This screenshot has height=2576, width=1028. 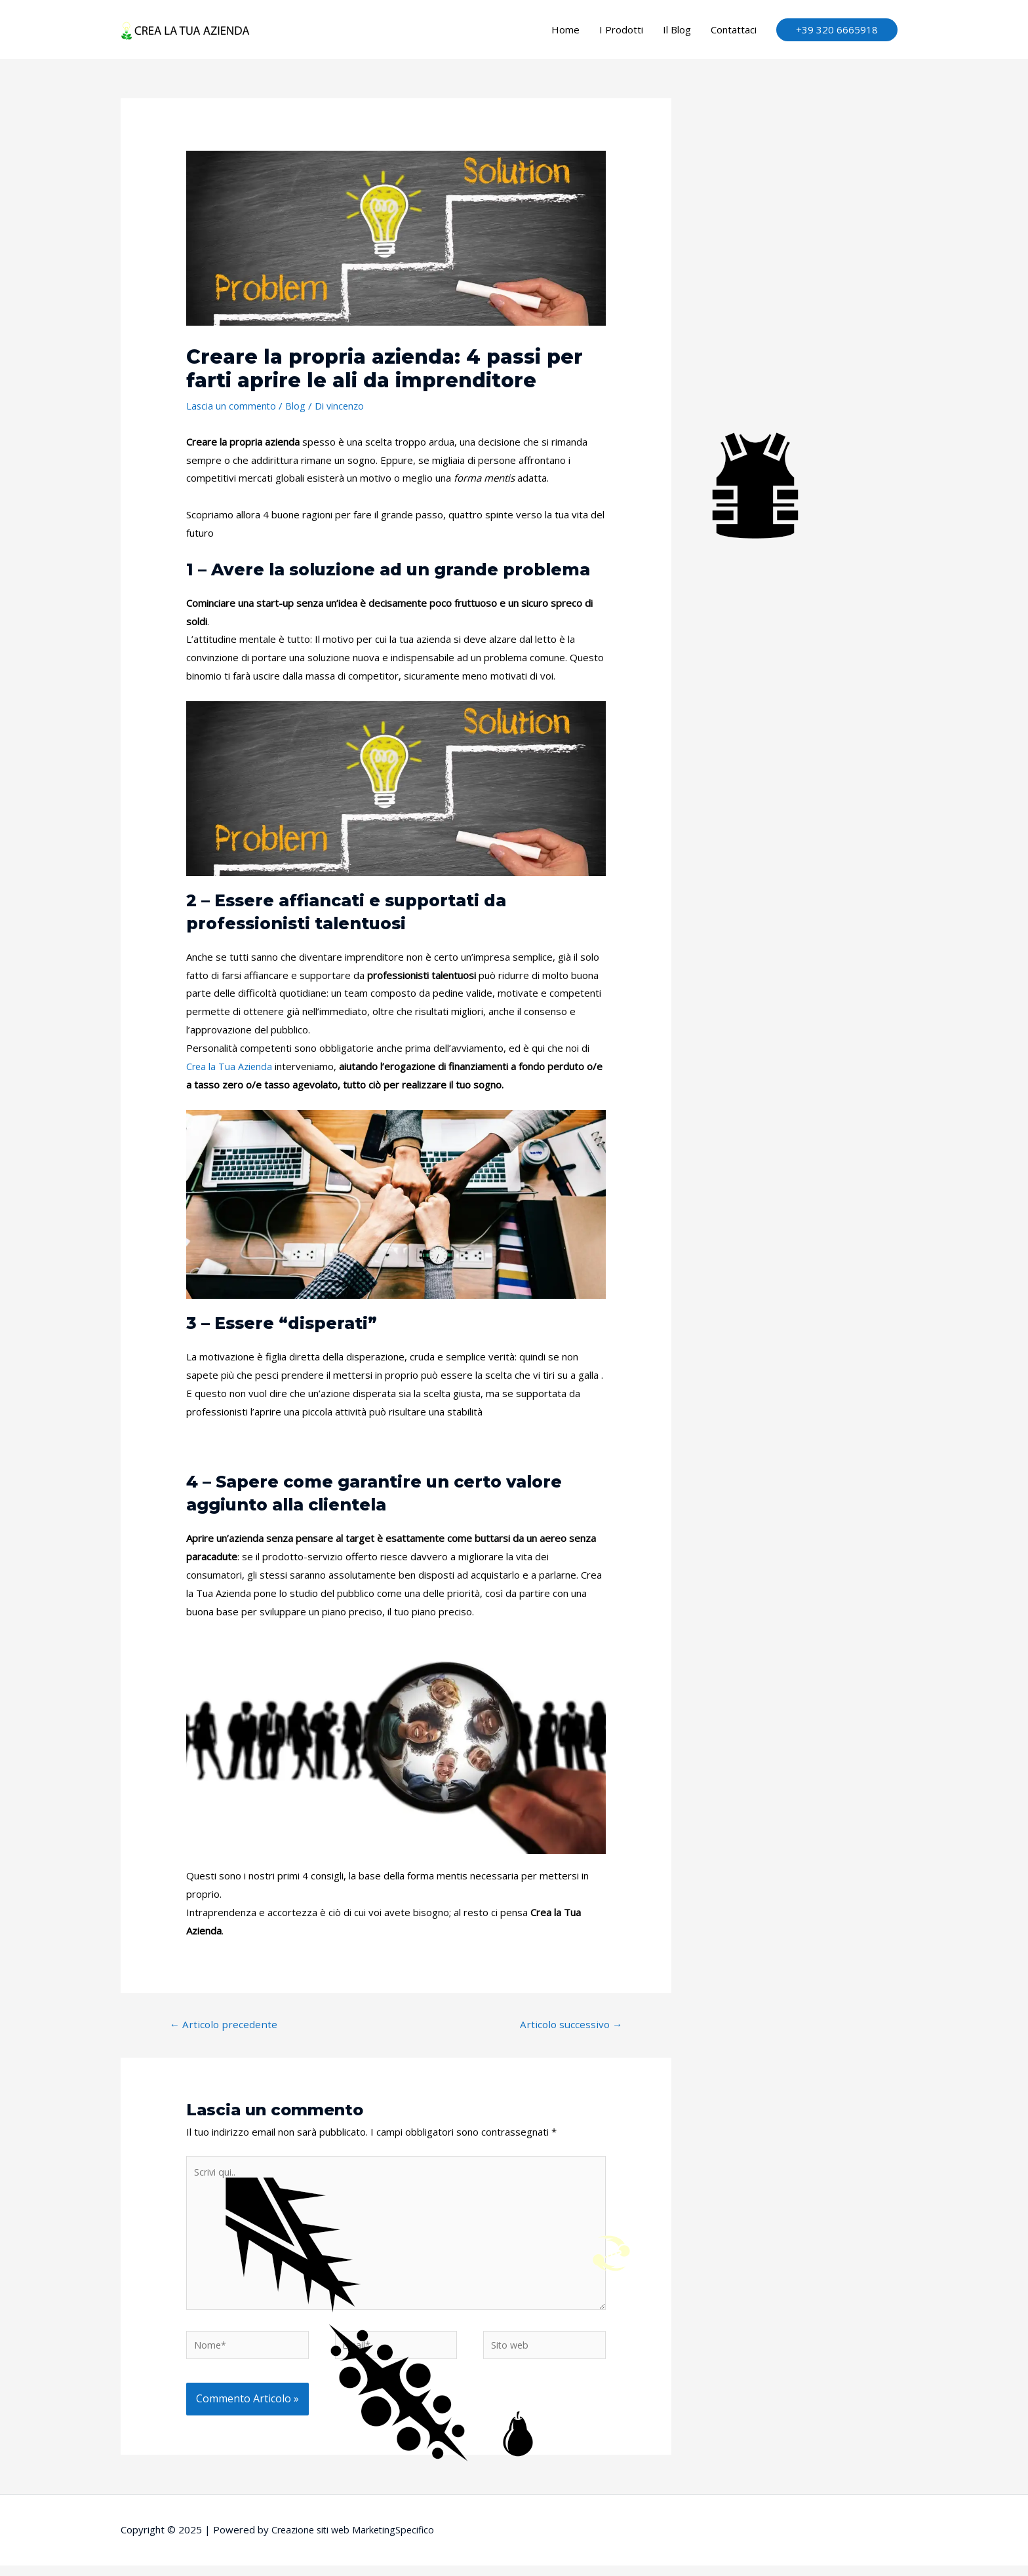 What do you see at coordinates (397, 2391) in the screenshot?
I see `indicates a bleeding or infection status effect` at bounding box center [397, 2391].